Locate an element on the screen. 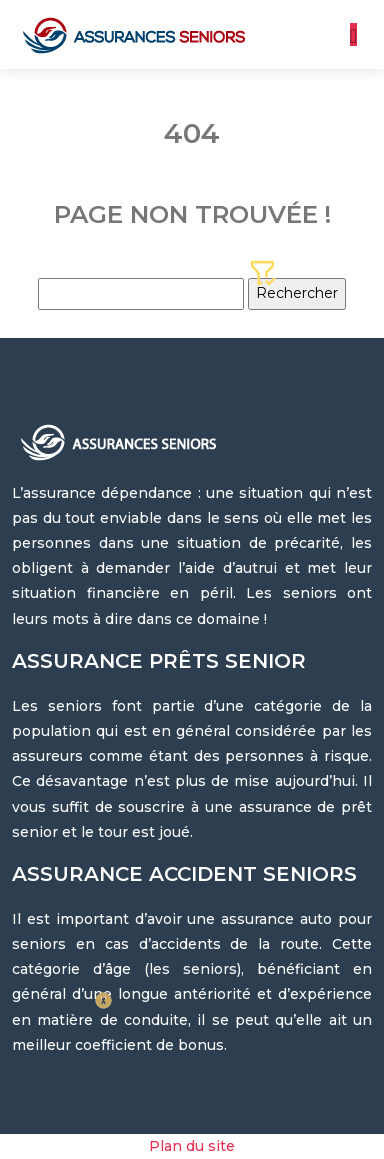 The height and width of the screenshot is (1159, 384). close or dismiss a dialog is located at coordinates (103, 1000).